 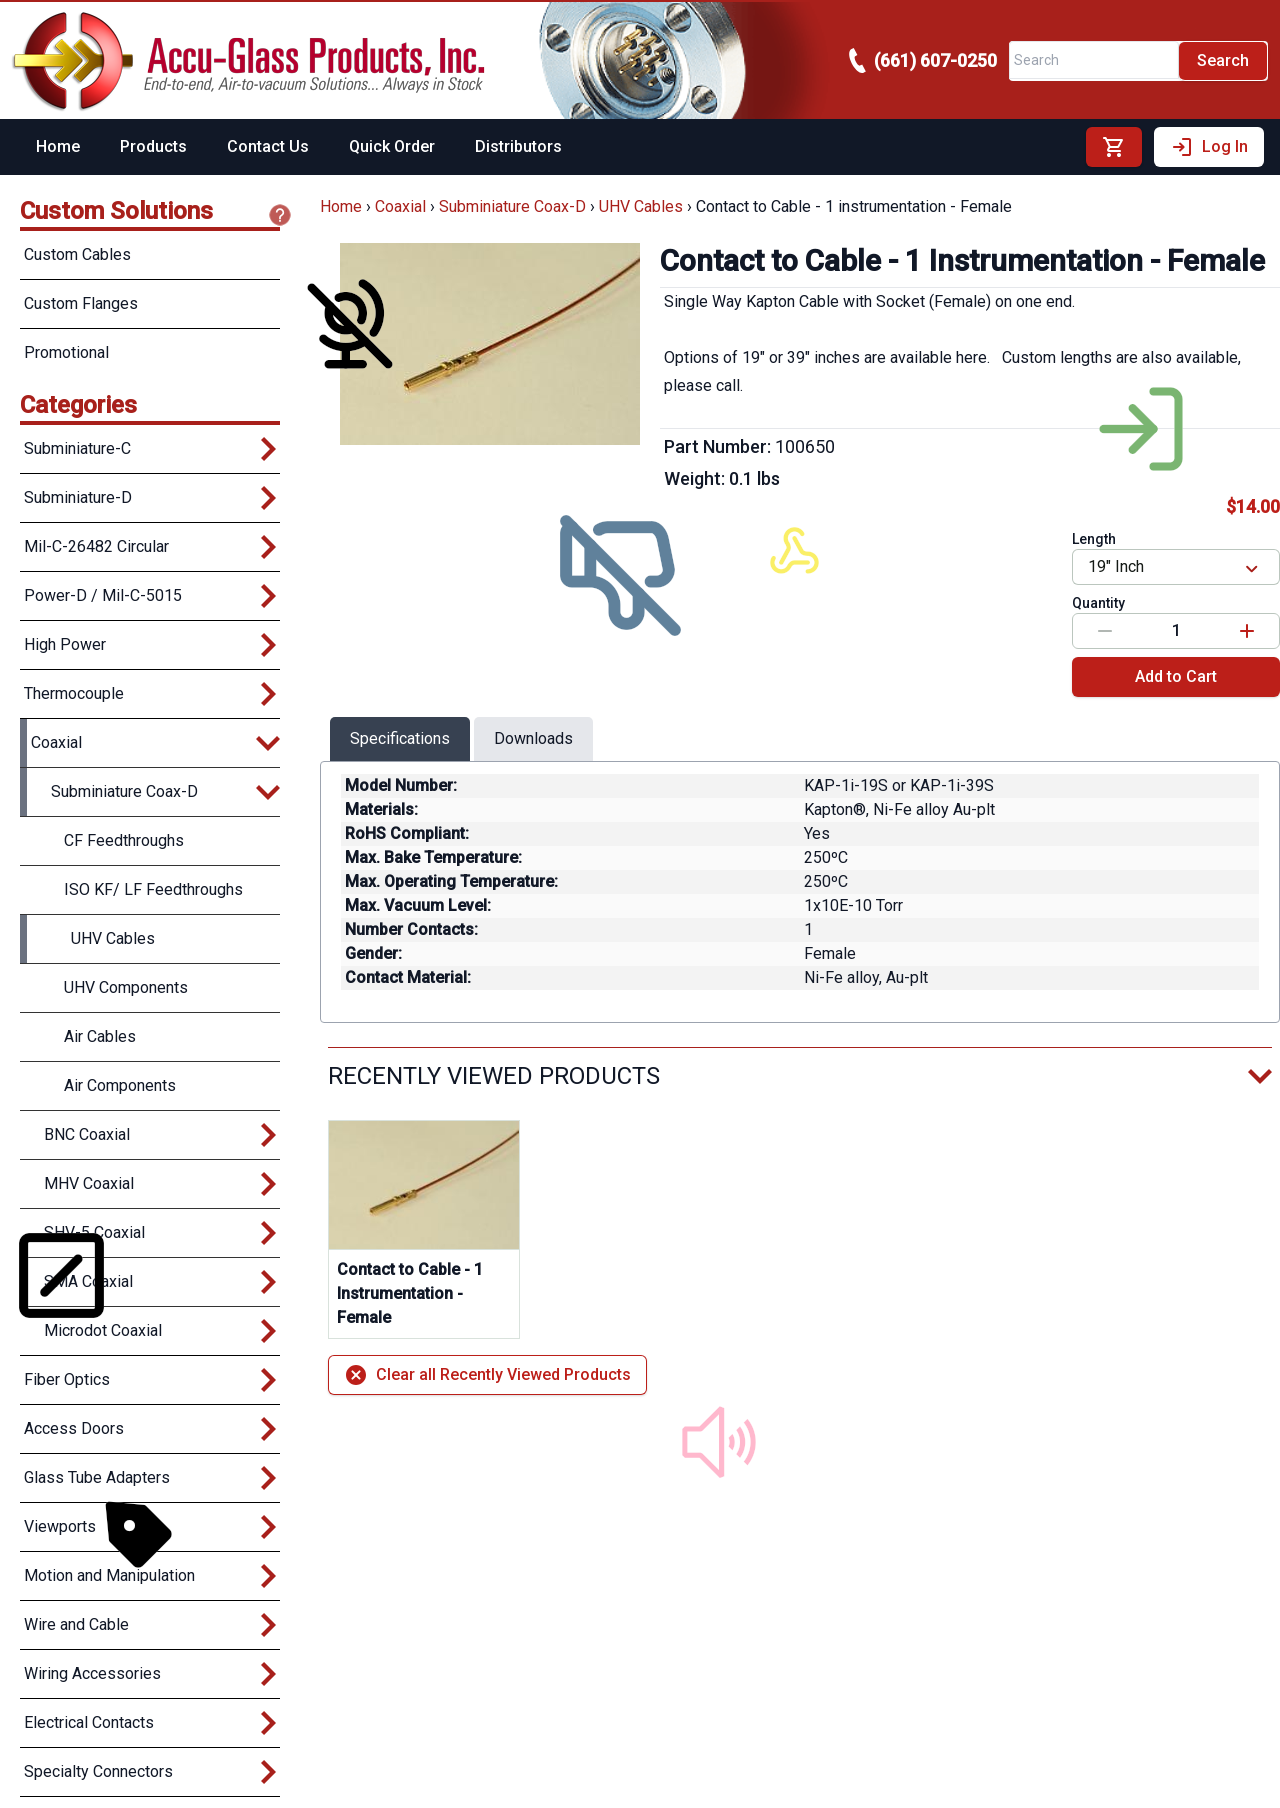 I want to click on unmute audio or restore sound, so click(x=719, y=1443).